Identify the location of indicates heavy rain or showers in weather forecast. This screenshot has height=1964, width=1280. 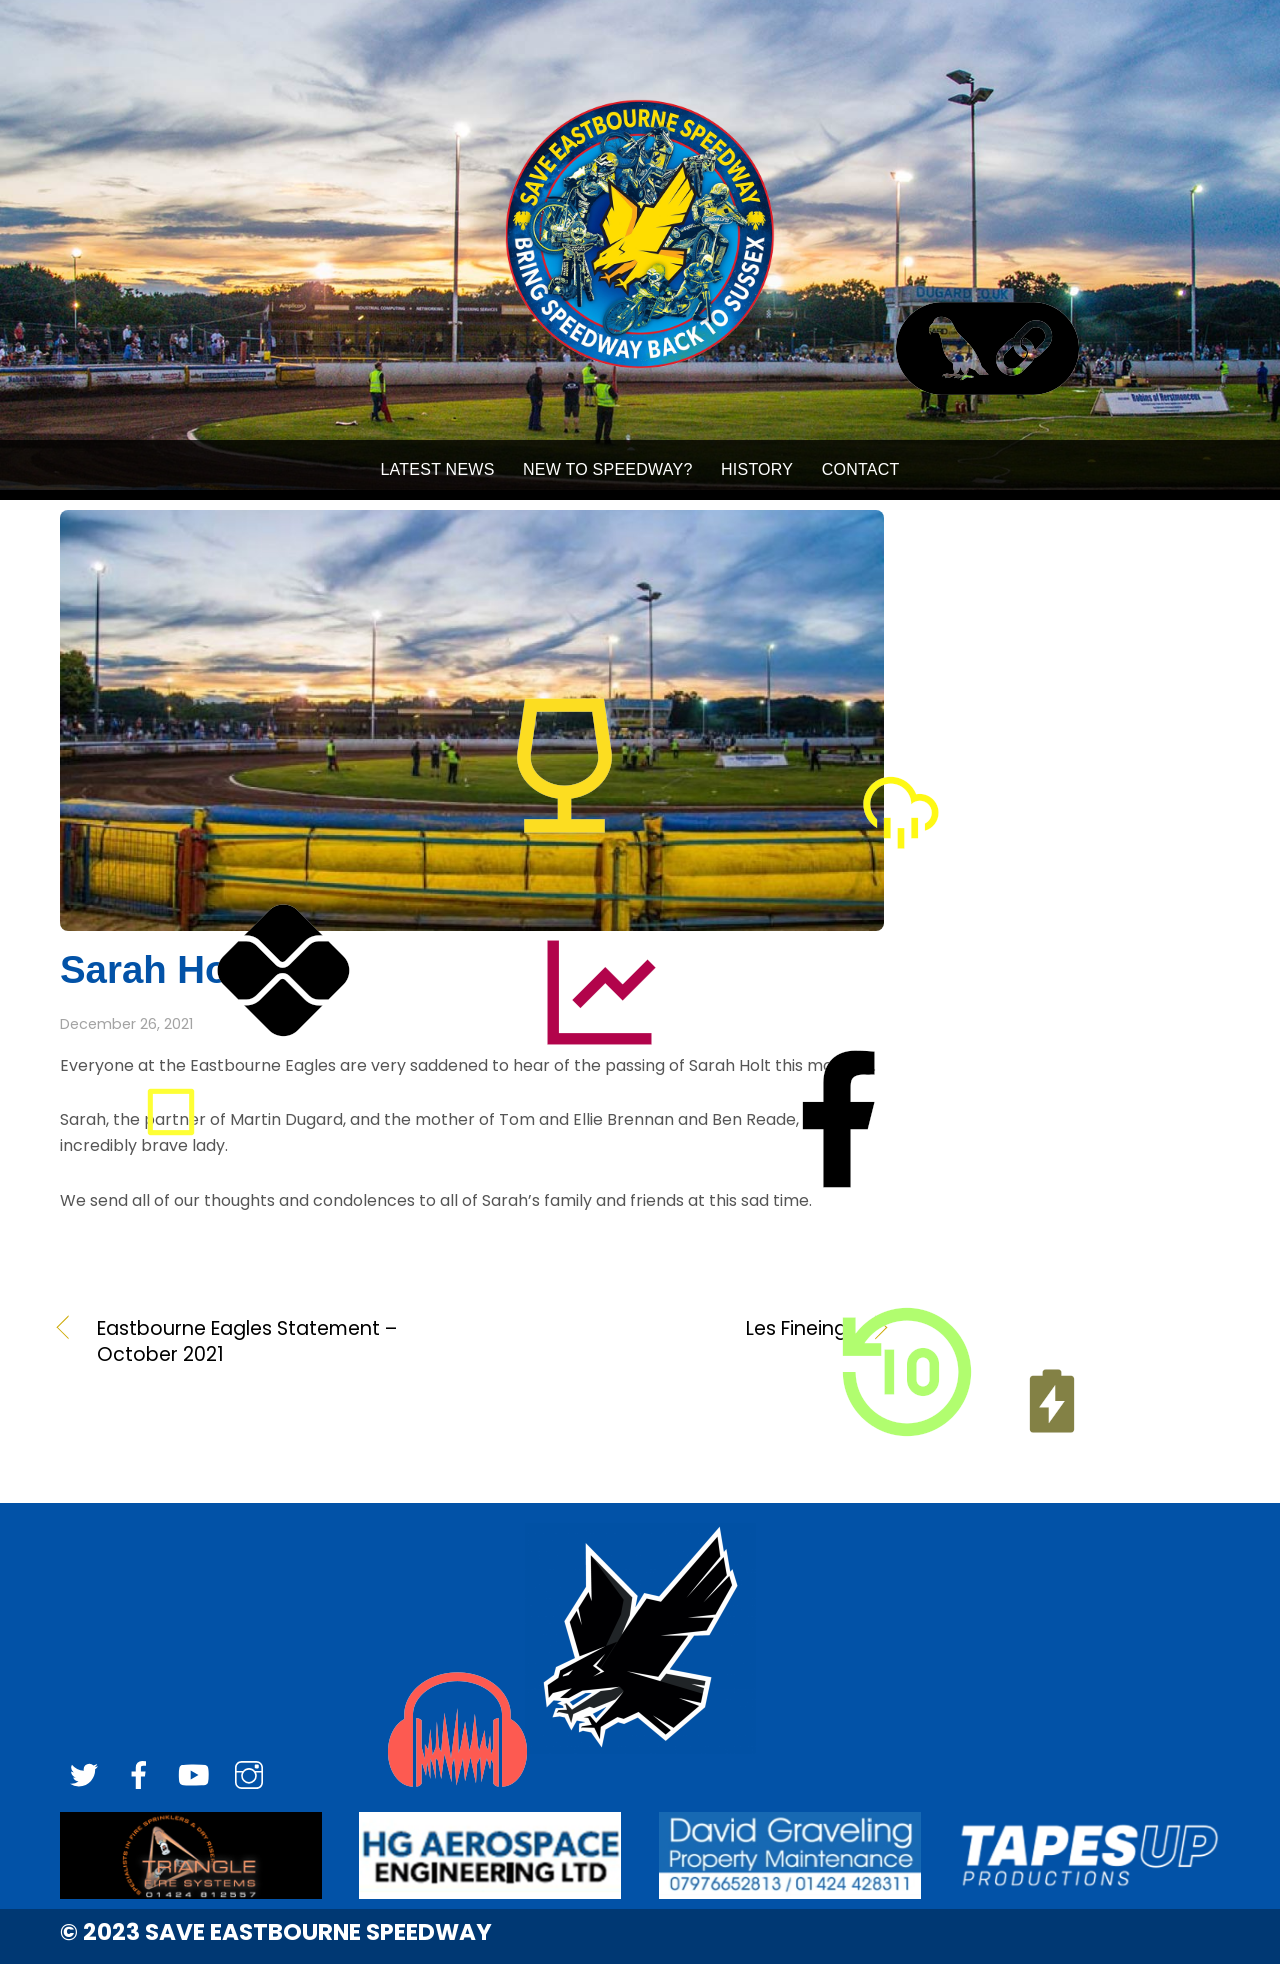
(901, 811).